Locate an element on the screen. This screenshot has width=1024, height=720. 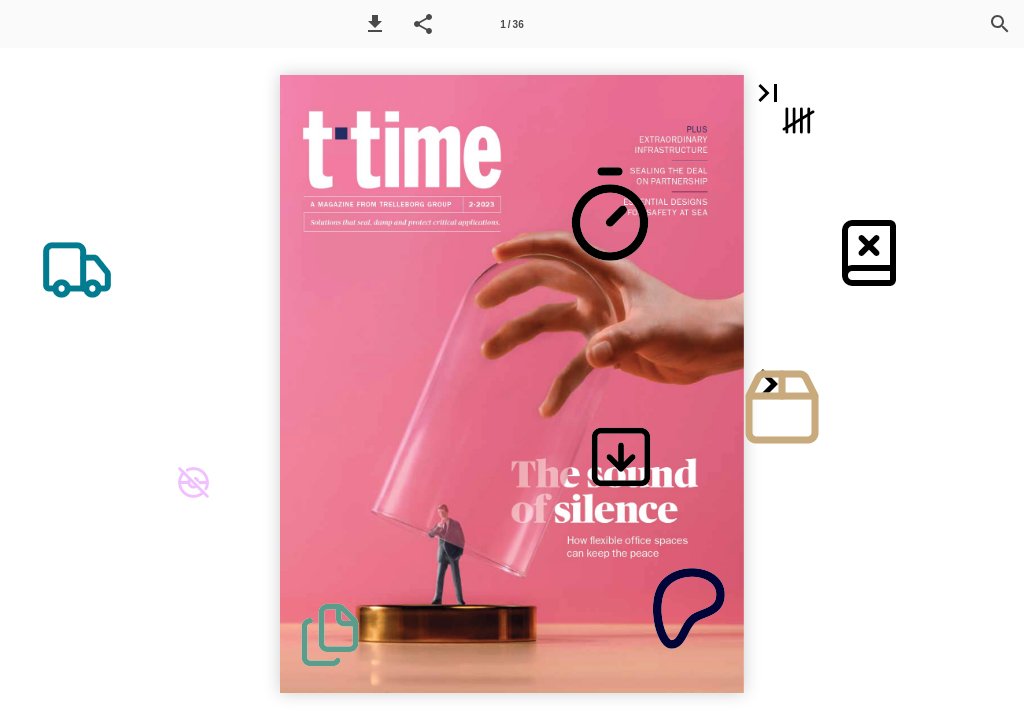
disable pokémon go integration is located at coordinates (193, 482).